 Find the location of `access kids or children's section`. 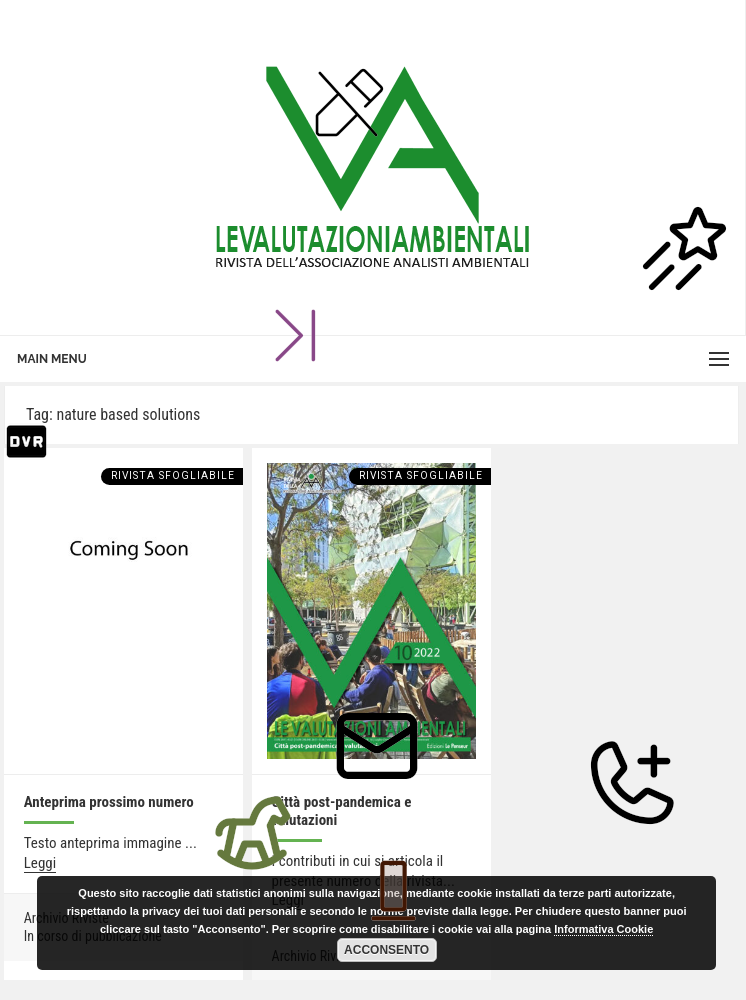

access kids or children's section is located at coordinates (252, 833).